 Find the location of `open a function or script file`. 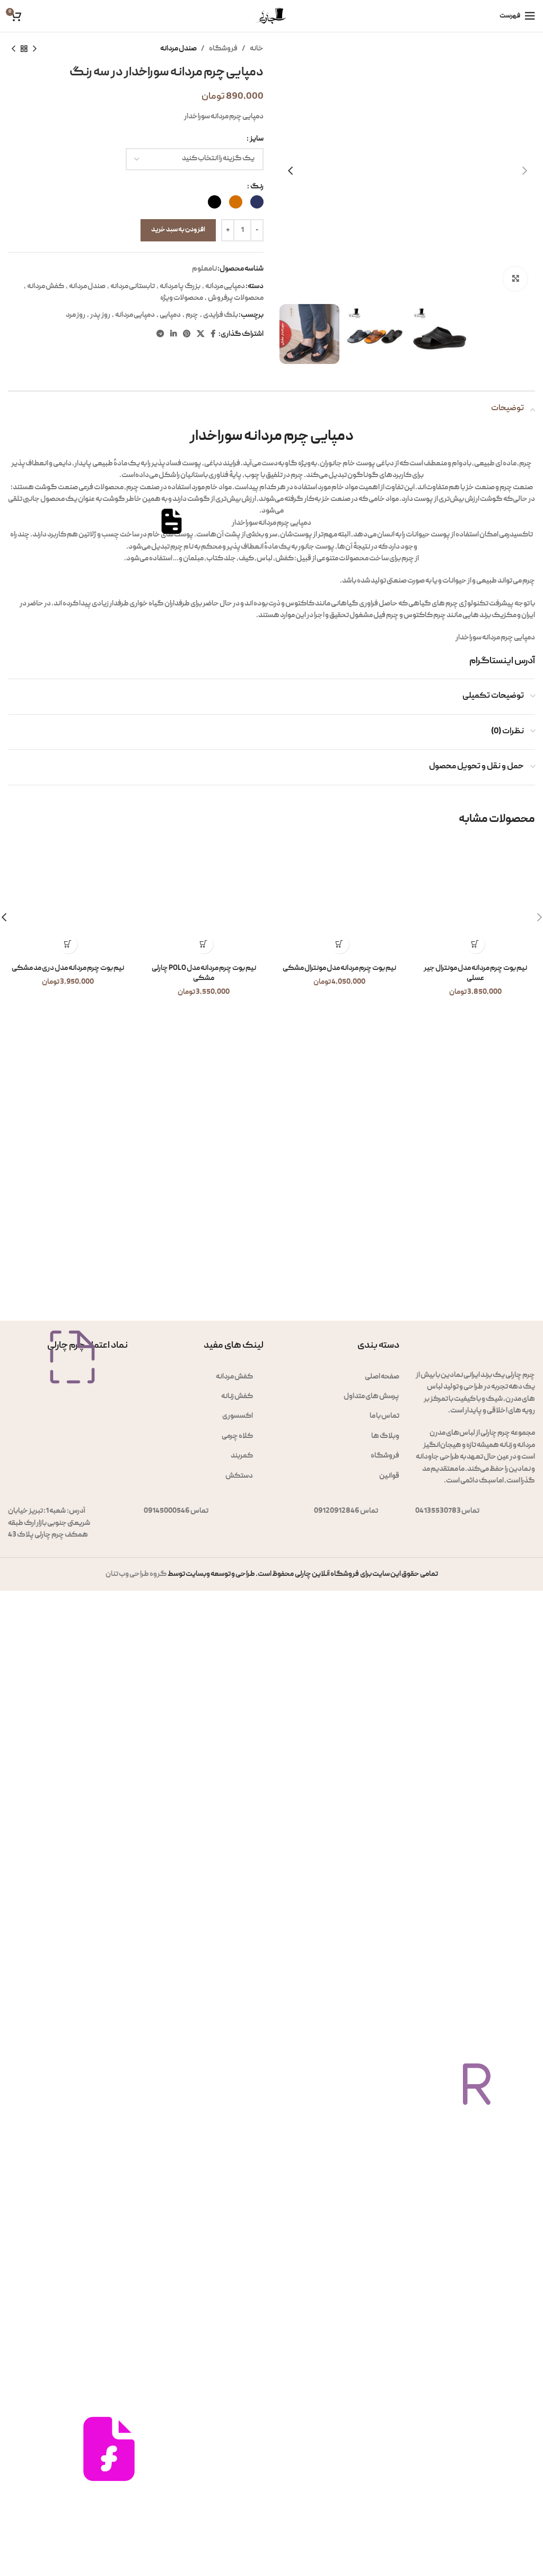

open a function or script file is located at coordinates (109, 2449).